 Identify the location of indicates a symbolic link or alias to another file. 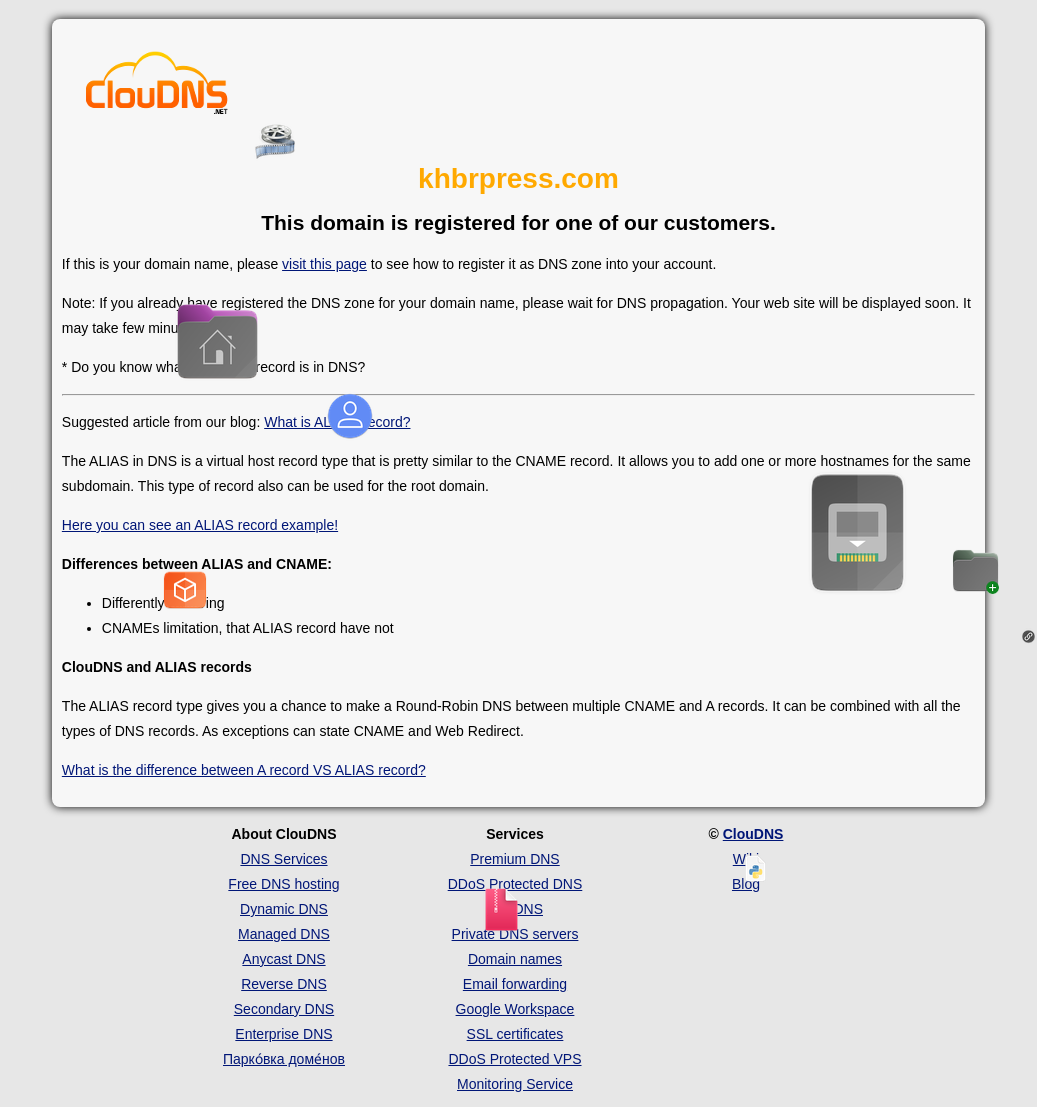
(1028, 636).